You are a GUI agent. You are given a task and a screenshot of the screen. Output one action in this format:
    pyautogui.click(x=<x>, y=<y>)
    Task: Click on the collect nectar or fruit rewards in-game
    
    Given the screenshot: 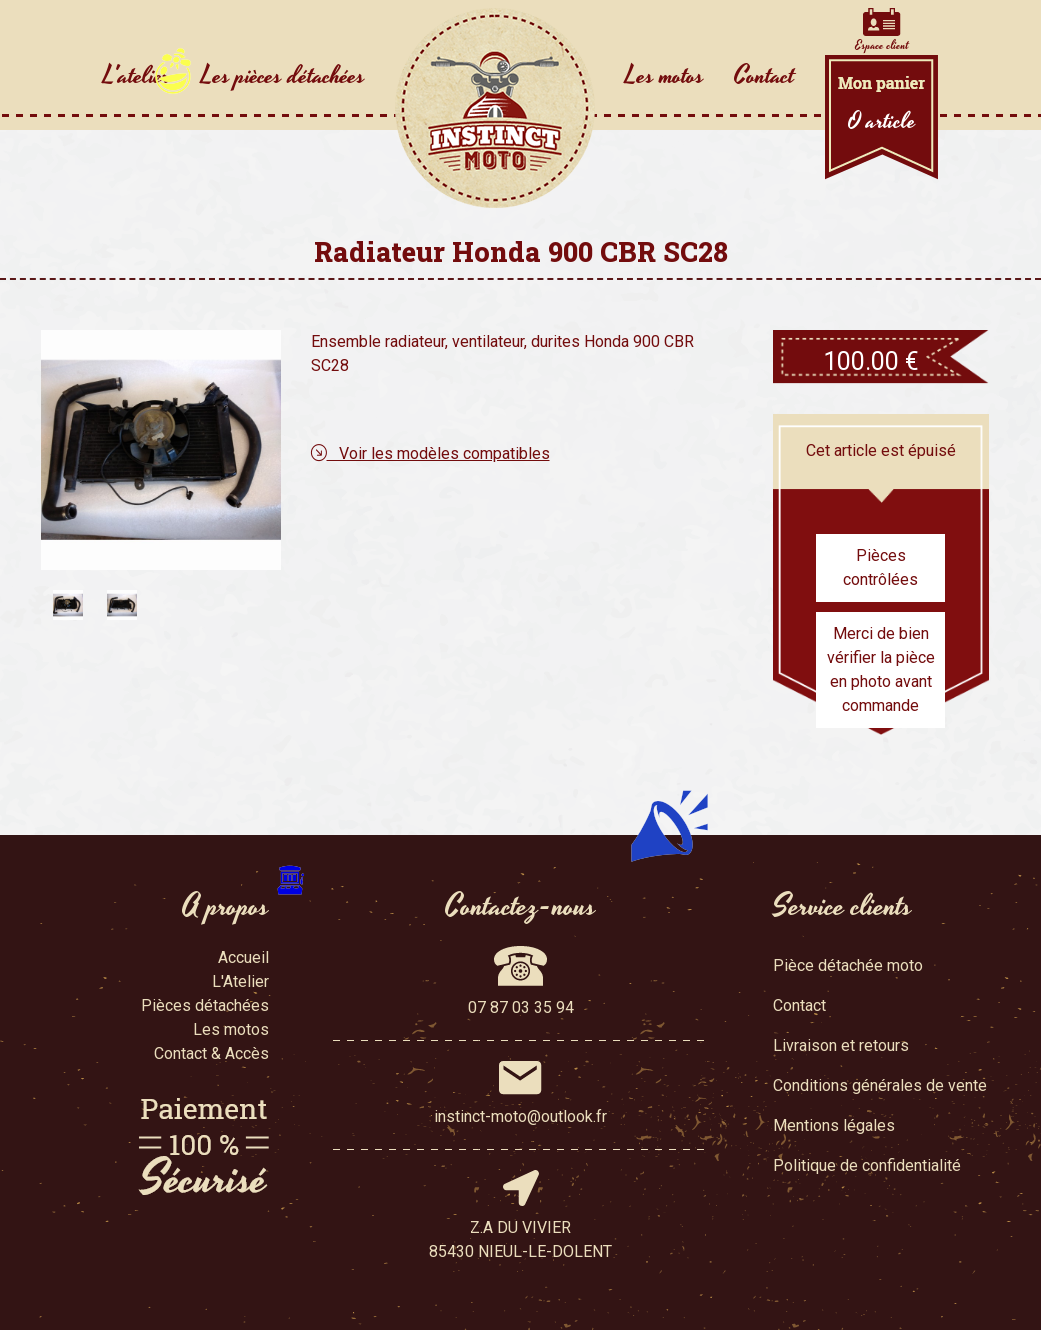 What is the action you would take?
    pyautogui.click(x=173, y=71)
    